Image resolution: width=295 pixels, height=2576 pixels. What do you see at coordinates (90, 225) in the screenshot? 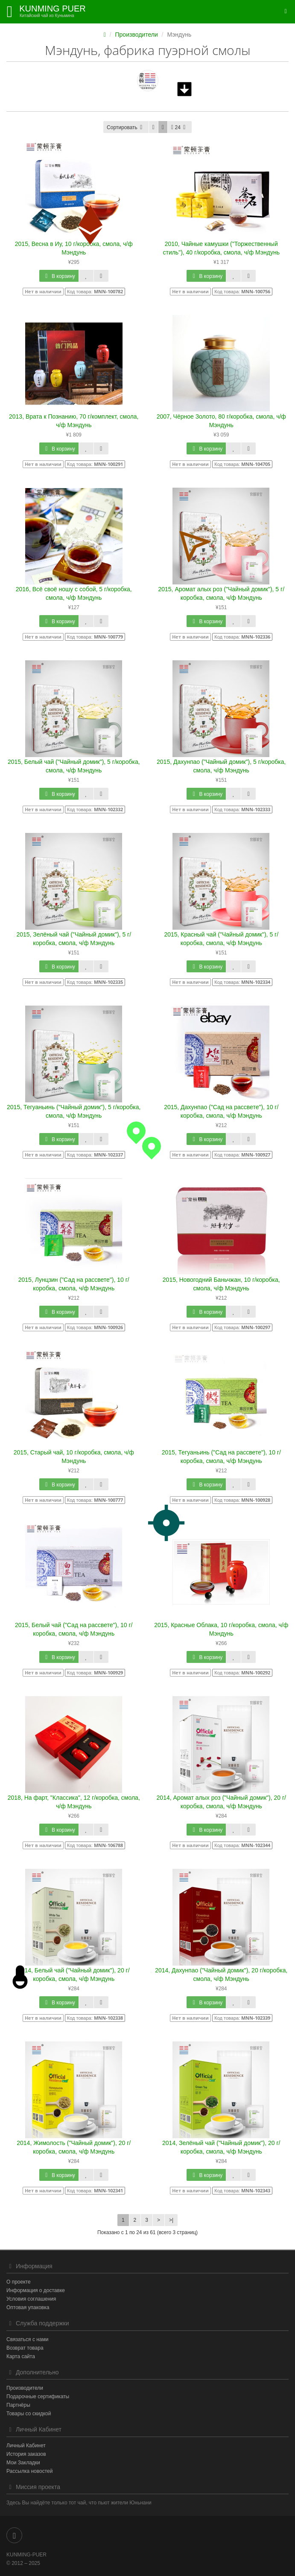
I see `ethereum cryptocurrency logo` at bounding box center [90, 225].